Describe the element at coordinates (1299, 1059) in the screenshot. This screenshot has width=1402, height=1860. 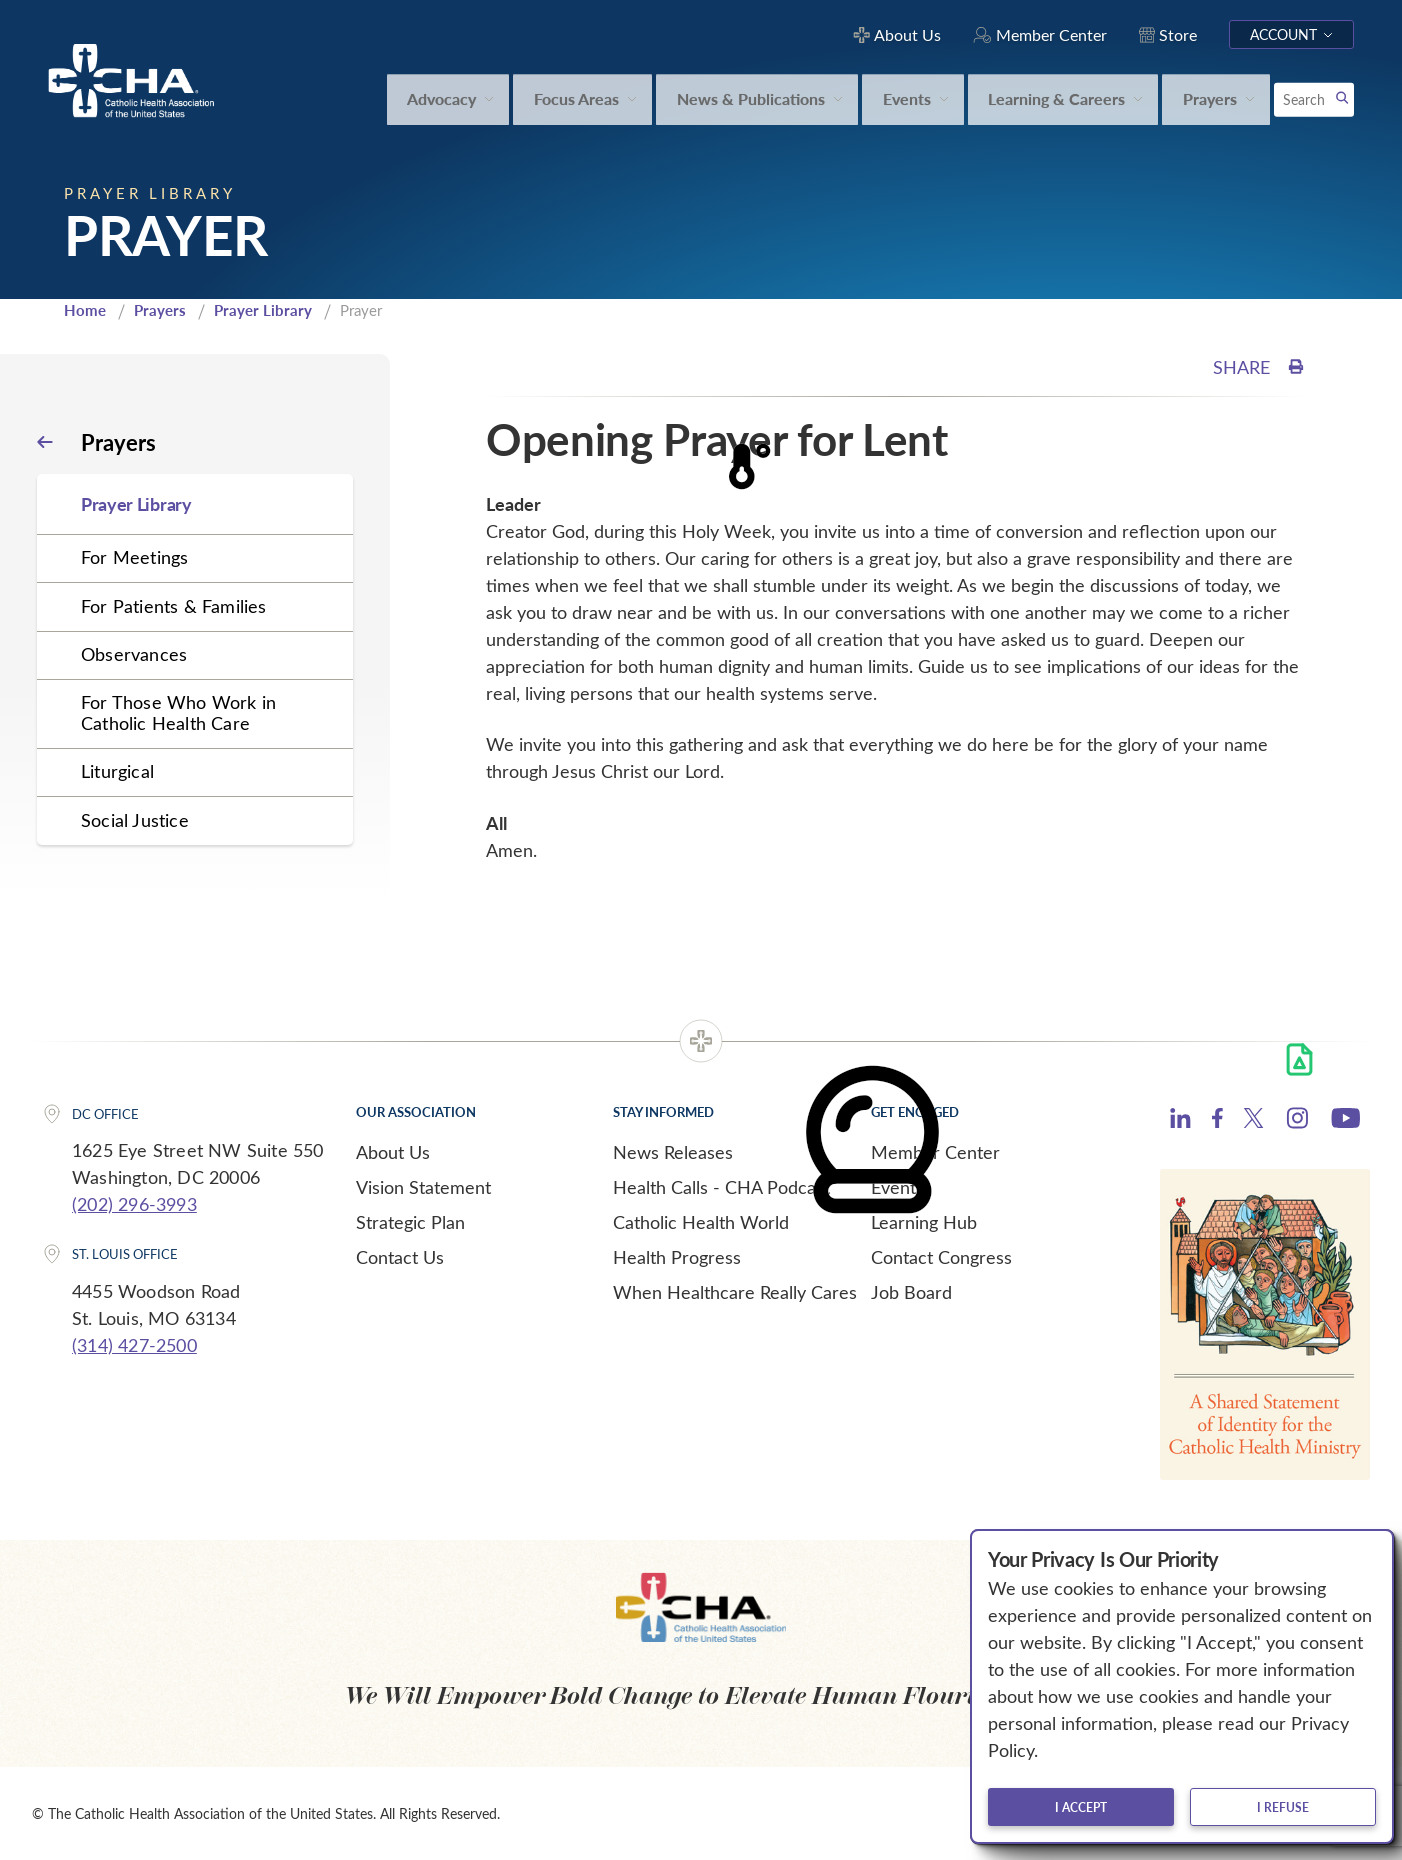
I see `view file changes or differences` at that location.